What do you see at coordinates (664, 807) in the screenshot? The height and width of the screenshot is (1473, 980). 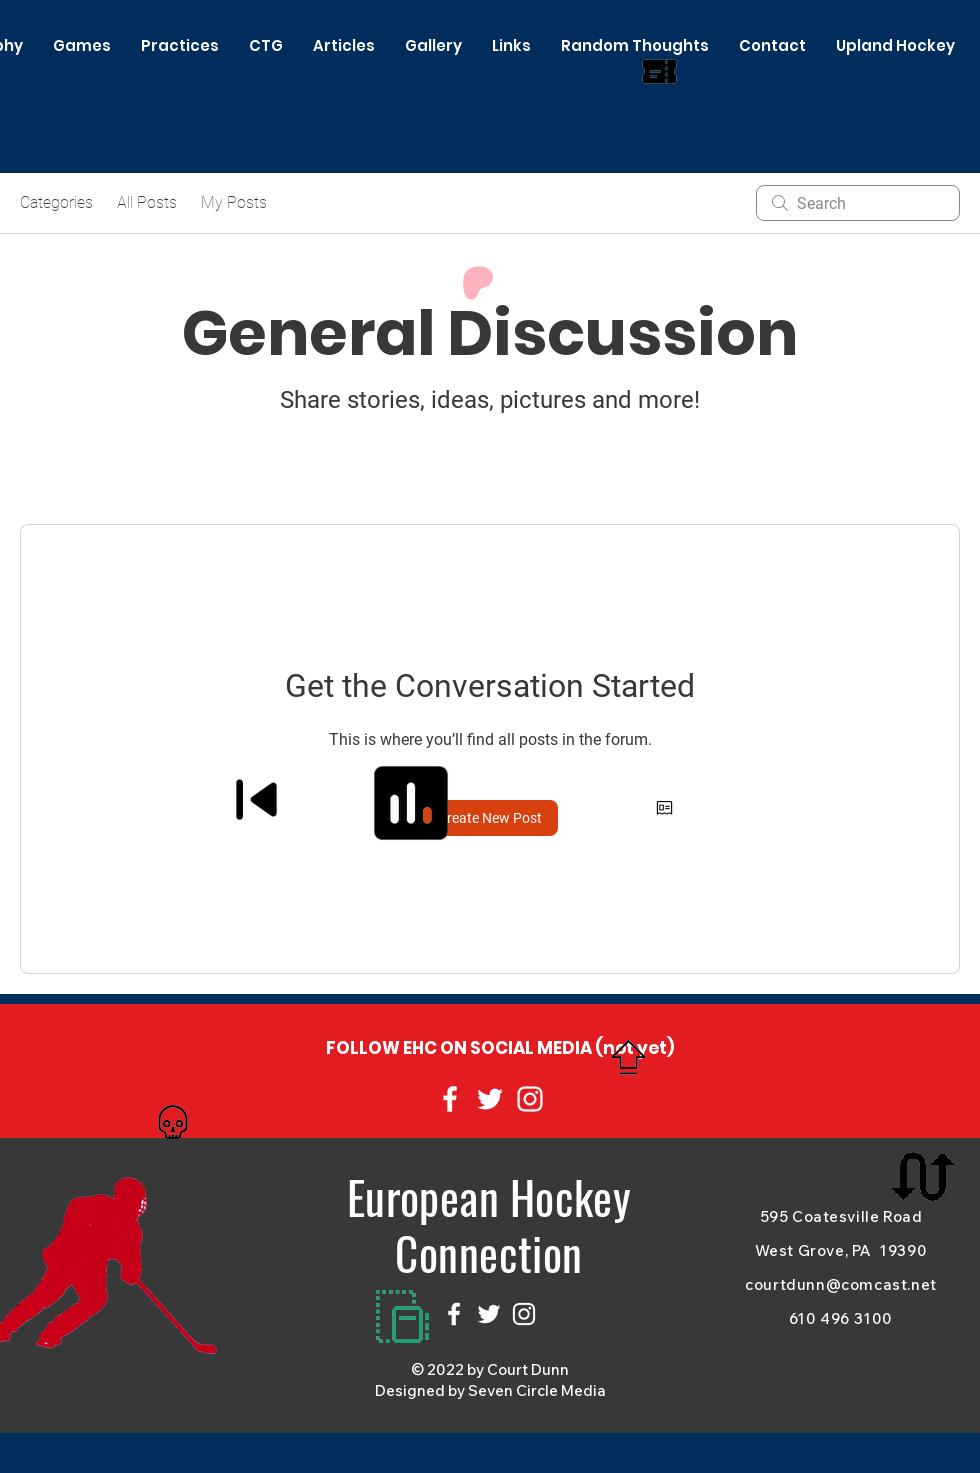 I see `view news or article clippings` at bounding box center [664, 807].